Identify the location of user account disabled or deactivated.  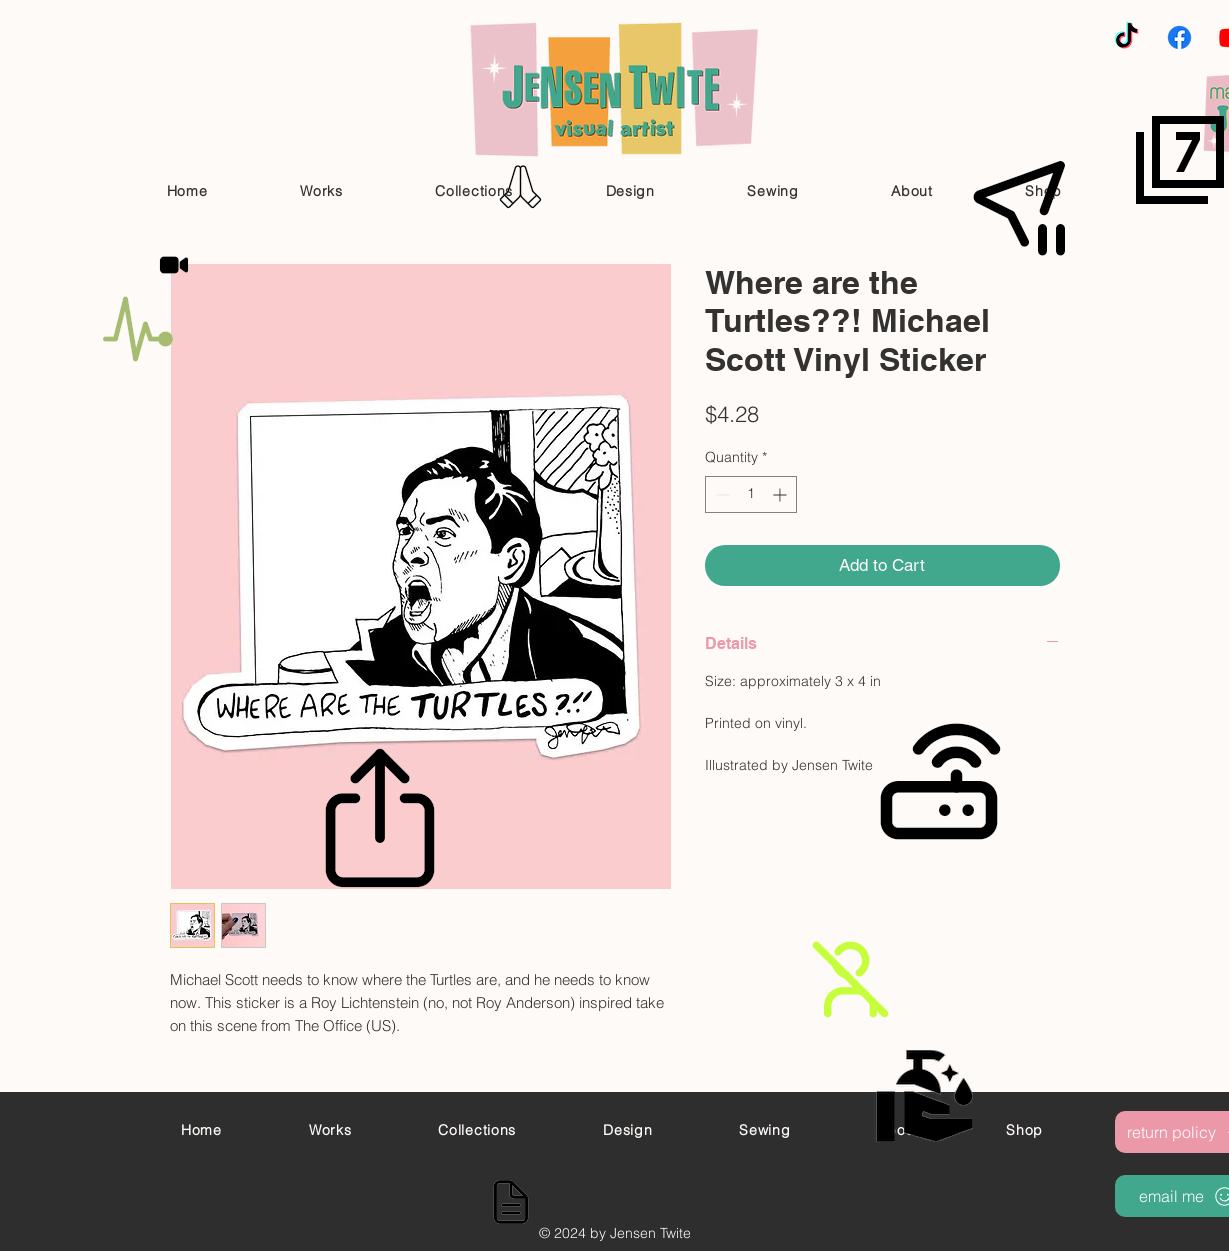
(850, 979).